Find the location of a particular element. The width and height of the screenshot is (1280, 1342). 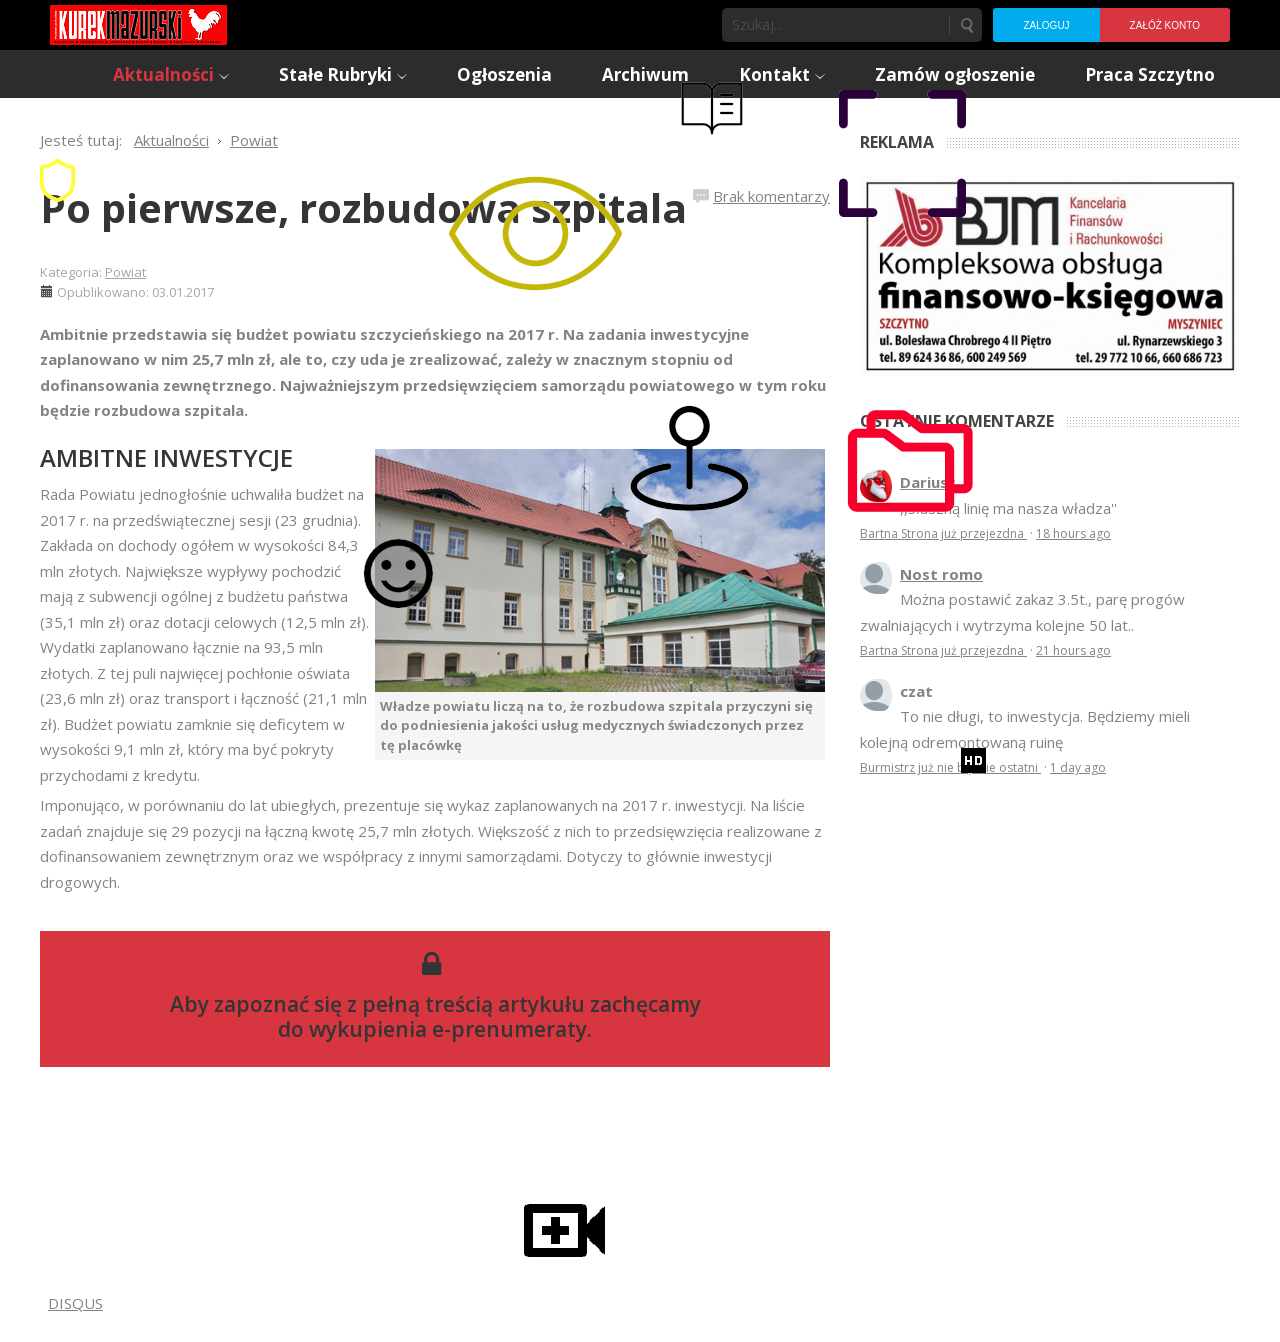

expand or collapse a dropdown menu is located at coordinates (631, 566).